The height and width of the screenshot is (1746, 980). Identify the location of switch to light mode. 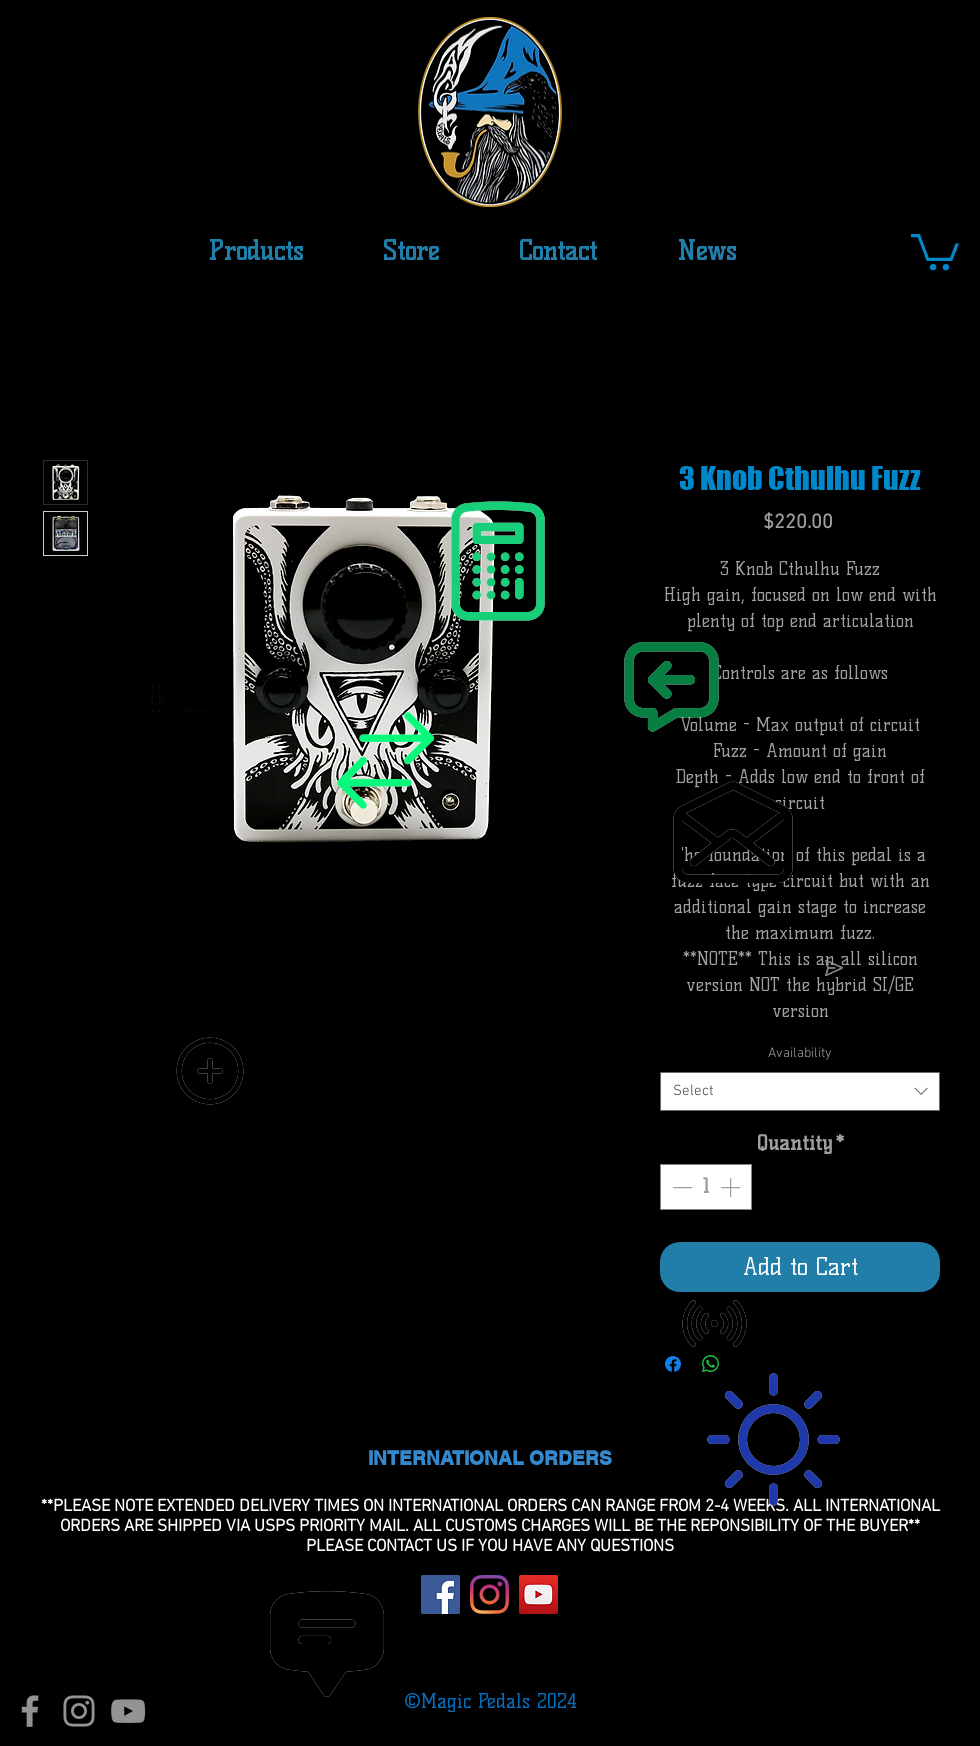
(773, 1439).